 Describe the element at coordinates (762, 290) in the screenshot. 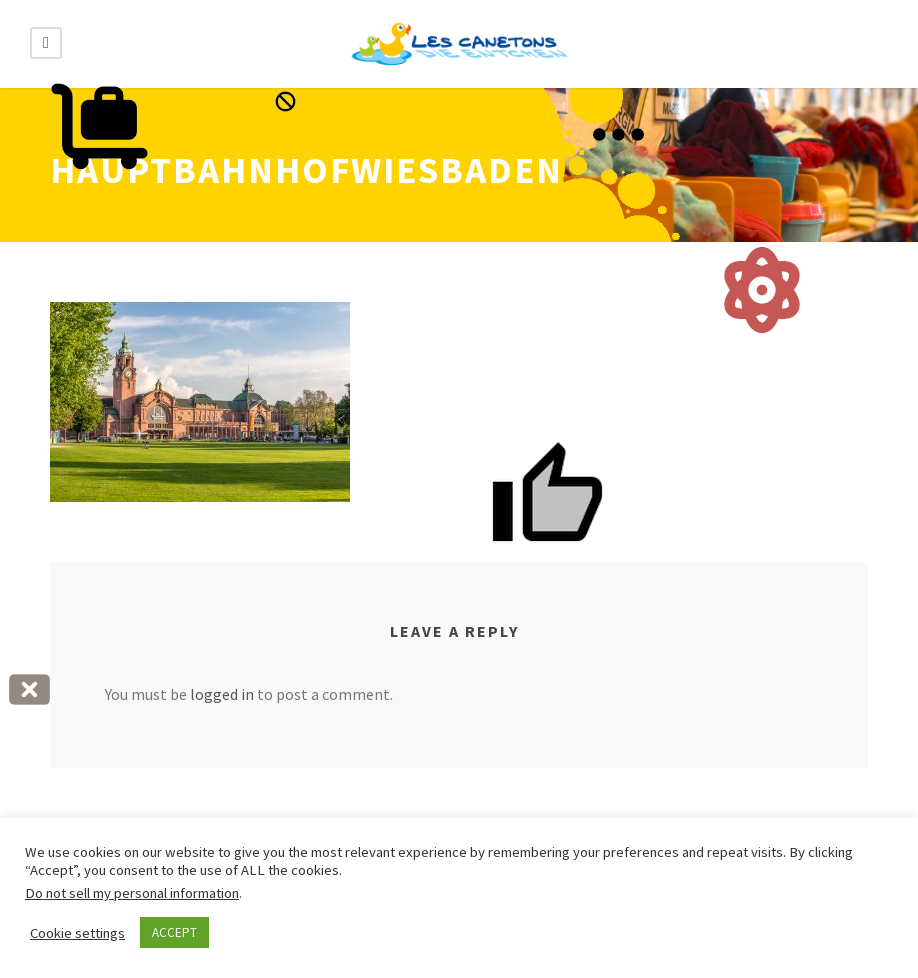

I see `access science or chemistry features` at that location.